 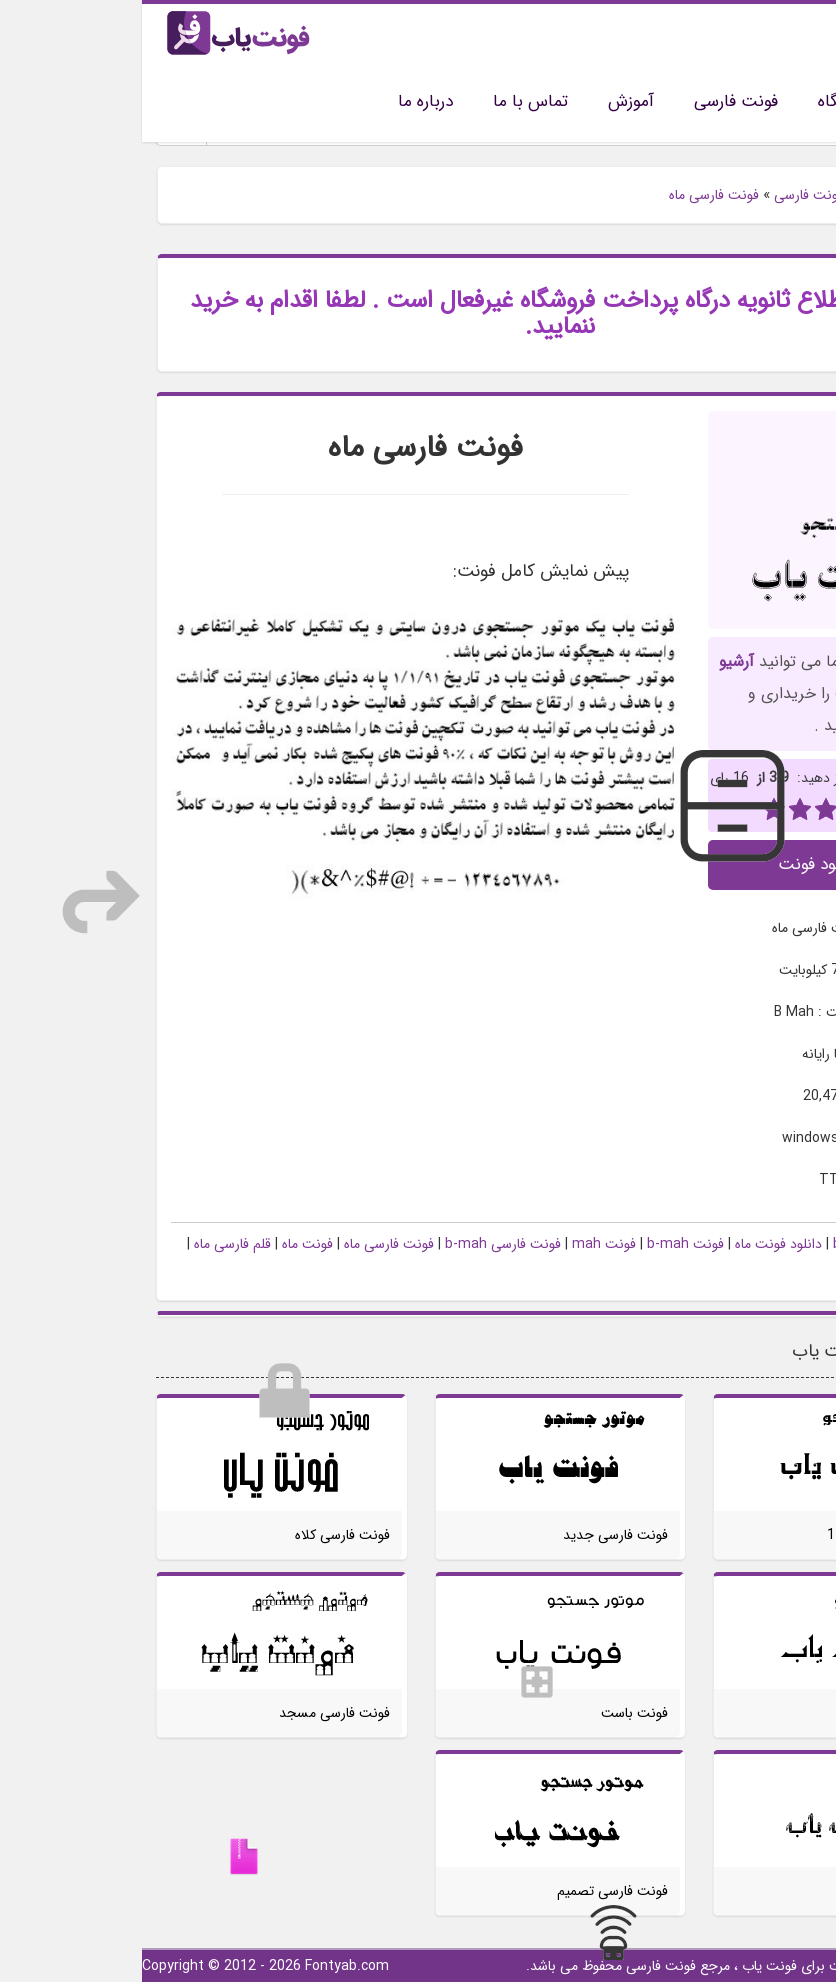 I want to click on access file history settings, so click(x=732, y=809).